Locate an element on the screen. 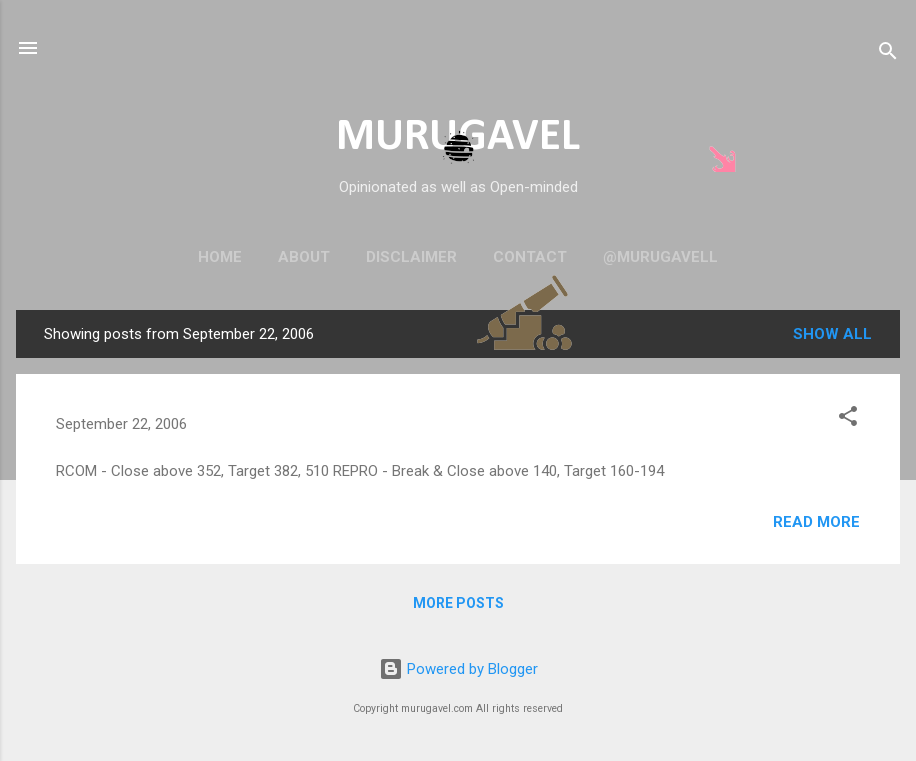  activate dragon breath ability is located at coordinates (722, 159).